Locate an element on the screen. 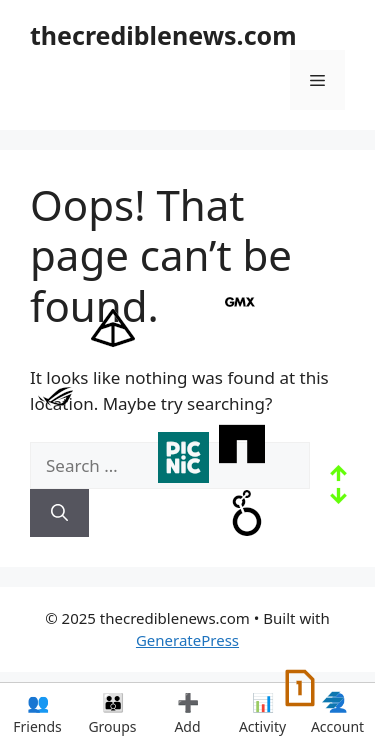 The height and width of the screenshot is (742, 375). open GMX email service is located at coordinates (240, 302).